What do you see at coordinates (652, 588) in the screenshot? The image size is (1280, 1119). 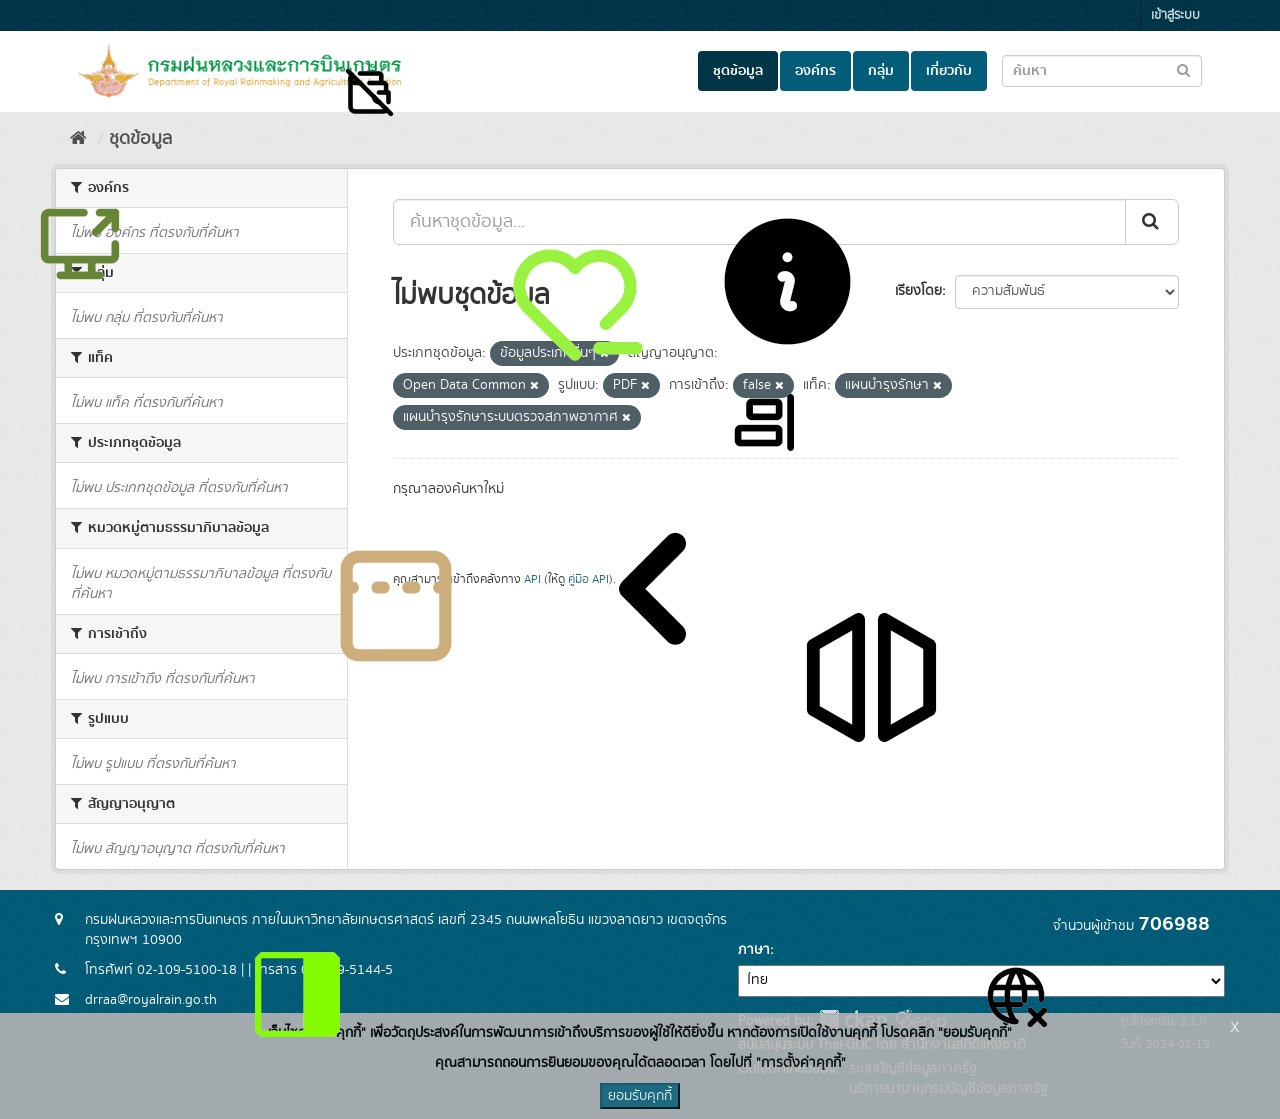 I see `go back to the previous screen` at bounding box center [652, 588].